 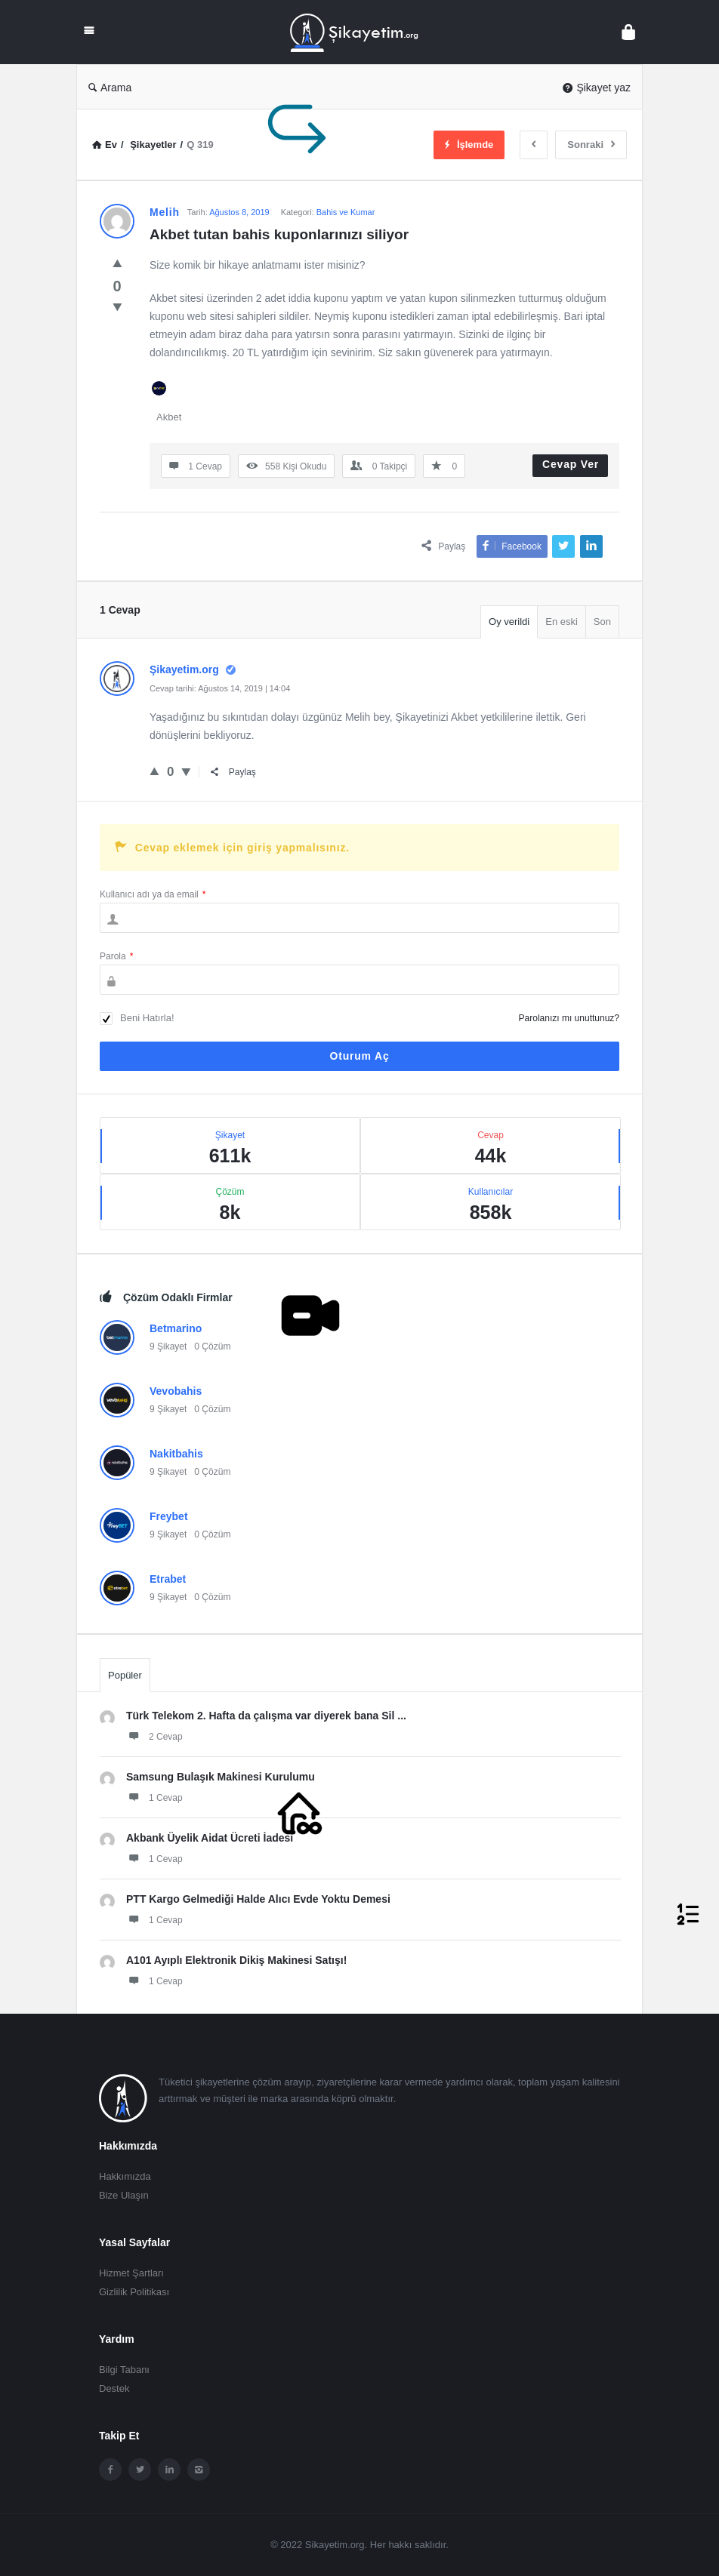 I want to click on redo last action, so click(x=297, y=127).